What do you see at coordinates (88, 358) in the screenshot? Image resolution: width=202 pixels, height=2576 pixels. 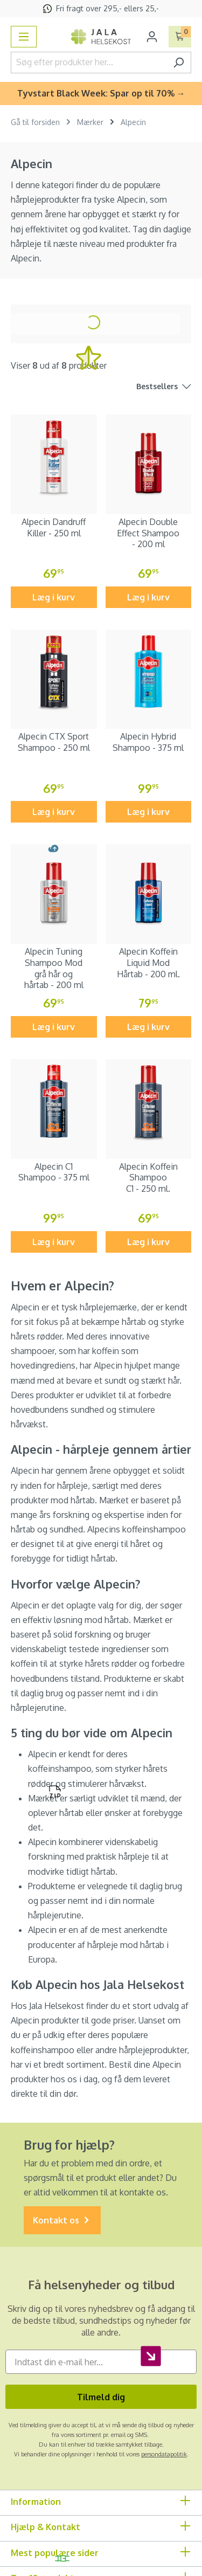 I see `indicates a partial or half-star rating` at bounding box center [88, 358].